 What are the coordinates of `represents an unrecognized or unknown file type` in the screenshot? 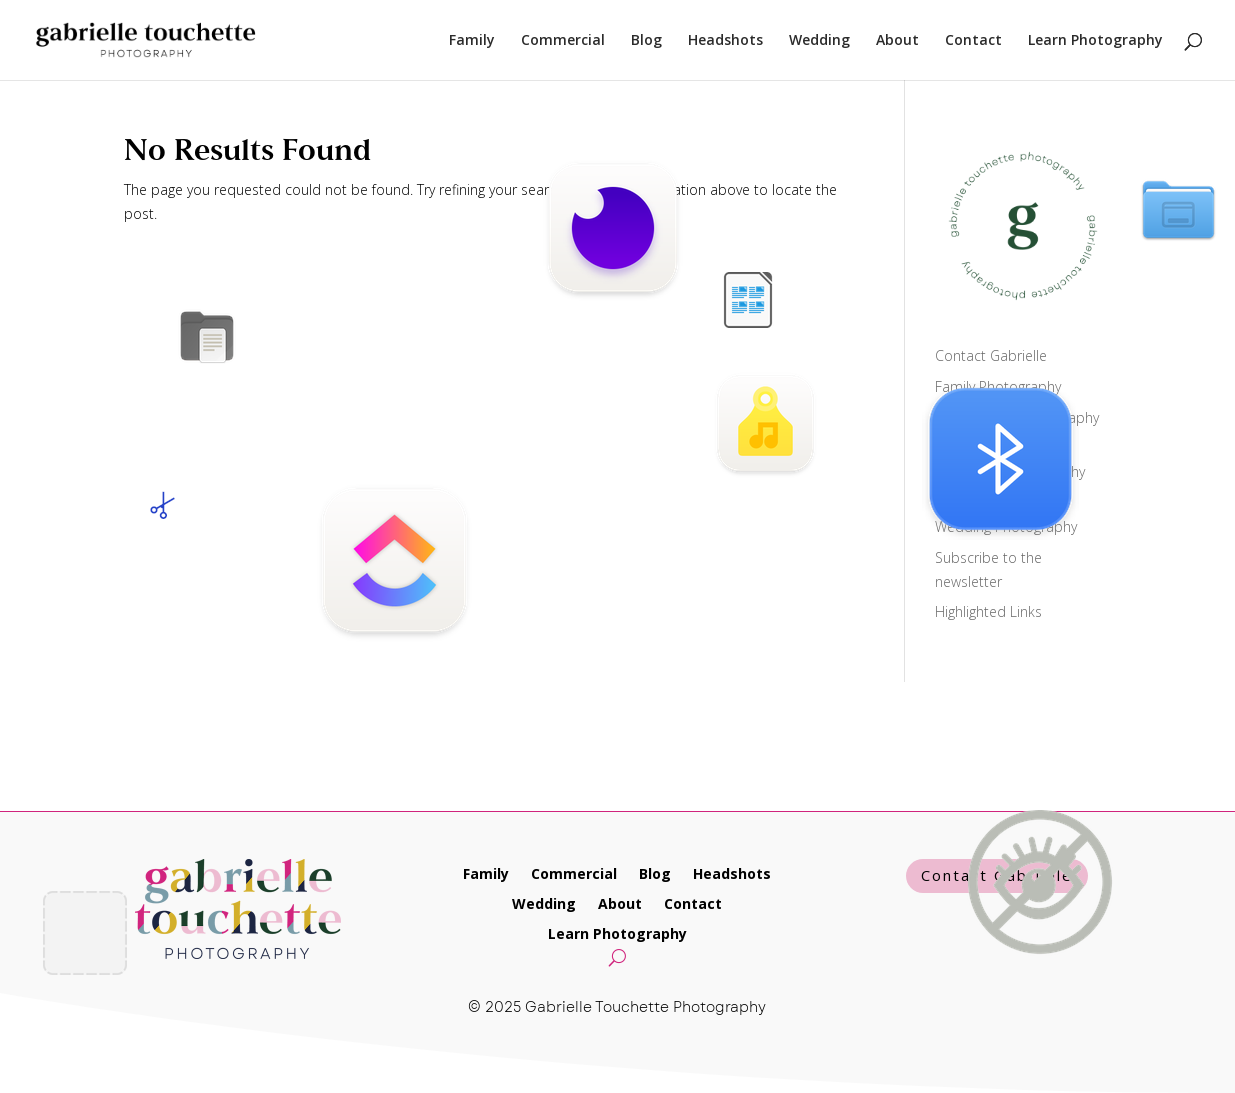 It's located at (85, 933).